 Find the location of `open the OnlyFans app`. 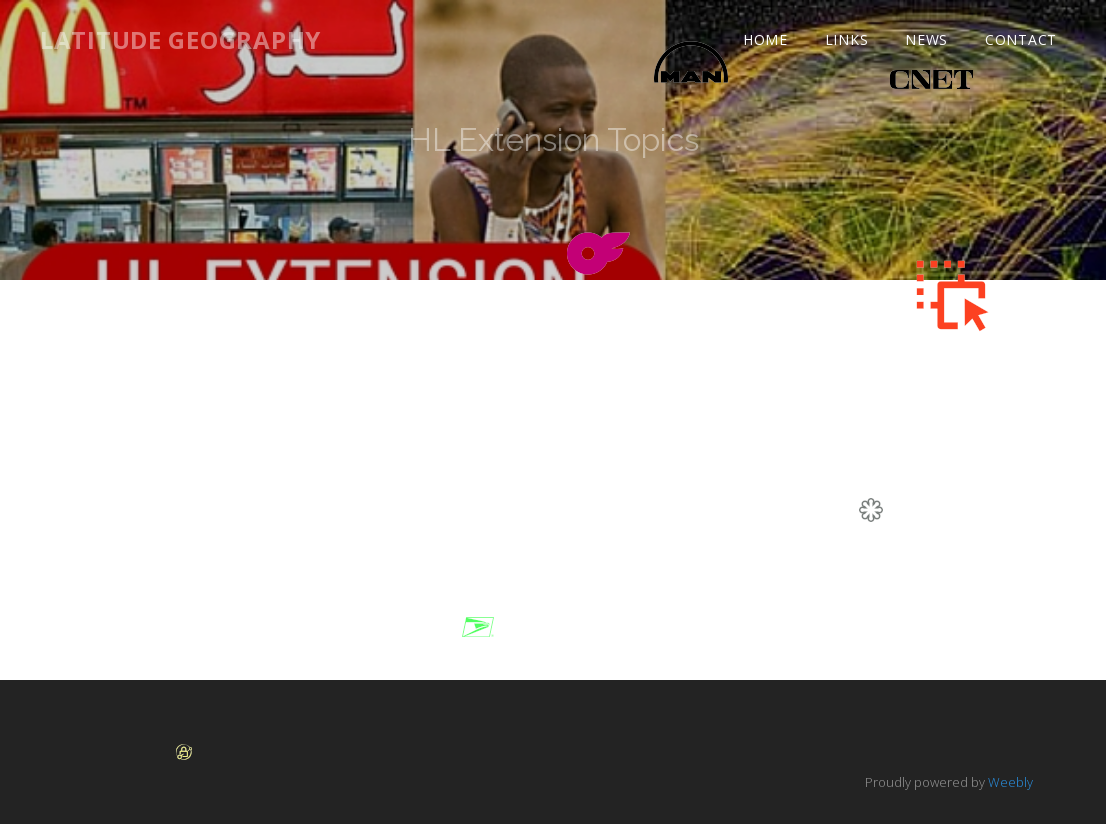

open the OnlyFans app is located at coordinates (598, 253).